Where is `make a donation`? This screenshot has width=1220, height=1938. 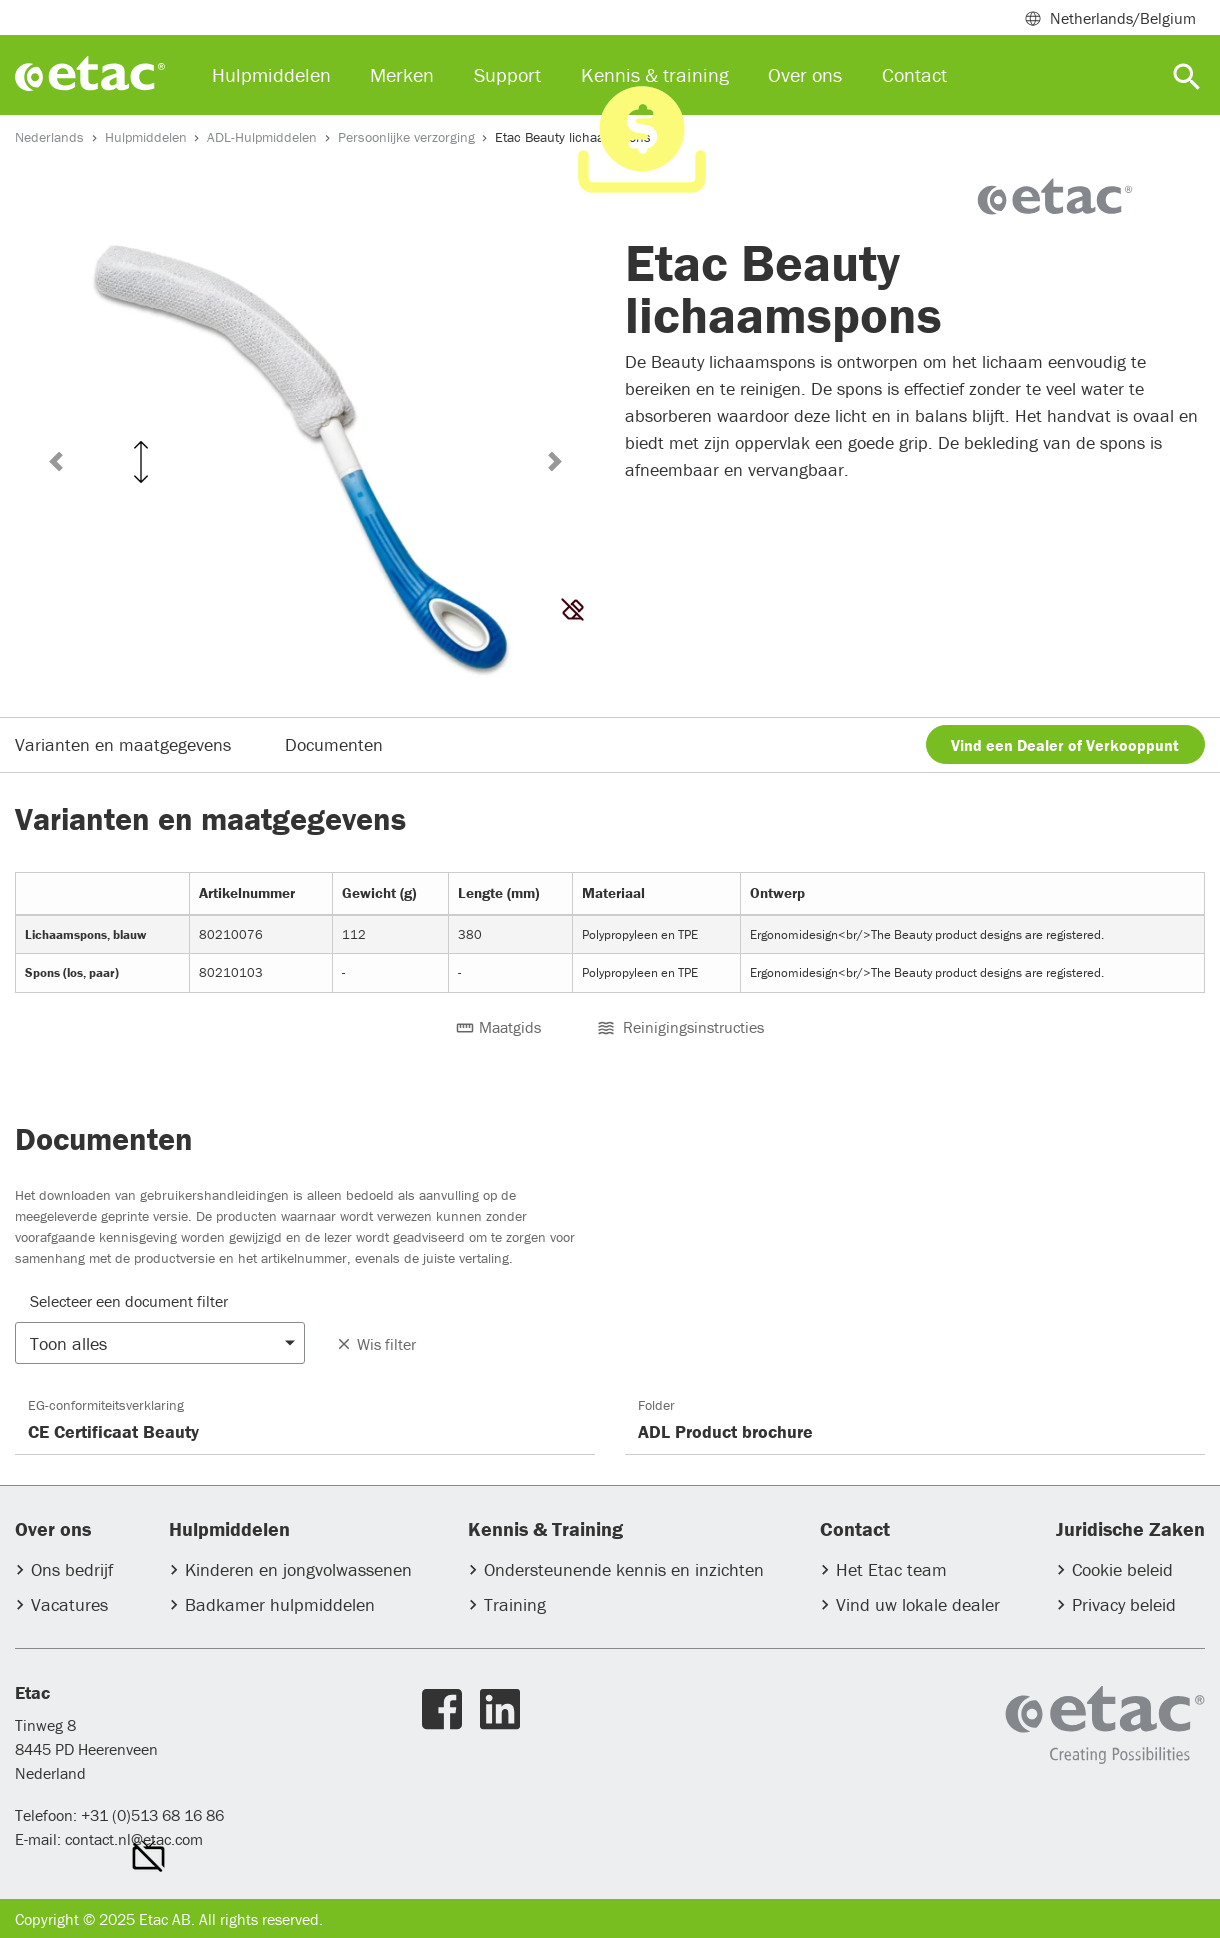
make a donation is located at coordinates (642, 136).